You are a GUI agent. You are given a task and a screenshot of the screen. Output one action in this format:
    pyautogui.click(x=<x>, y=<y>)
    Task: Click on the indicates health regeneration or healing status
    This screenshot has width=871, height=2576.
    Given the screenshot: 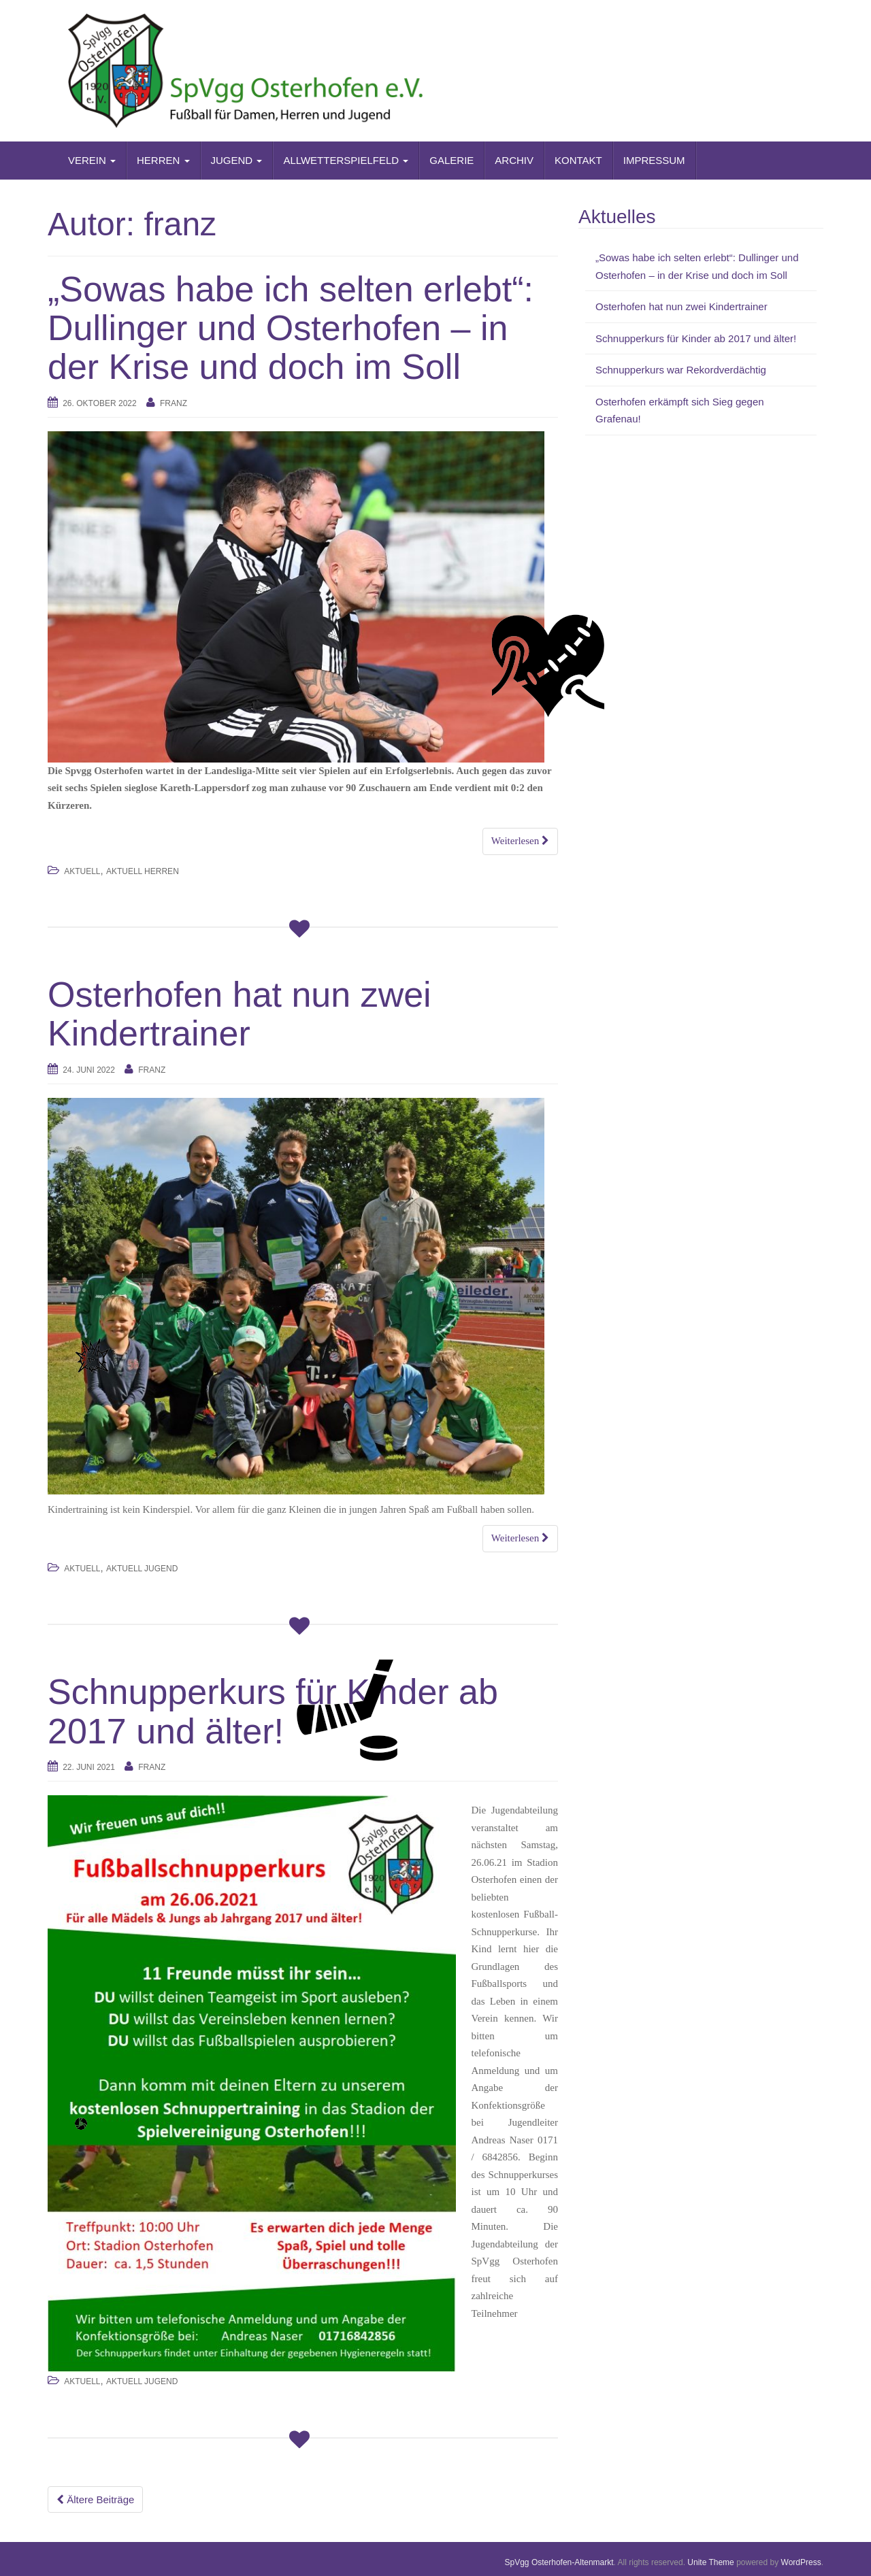 What is the action you would take?
    pyautogui.click(x=548, y=667)
    